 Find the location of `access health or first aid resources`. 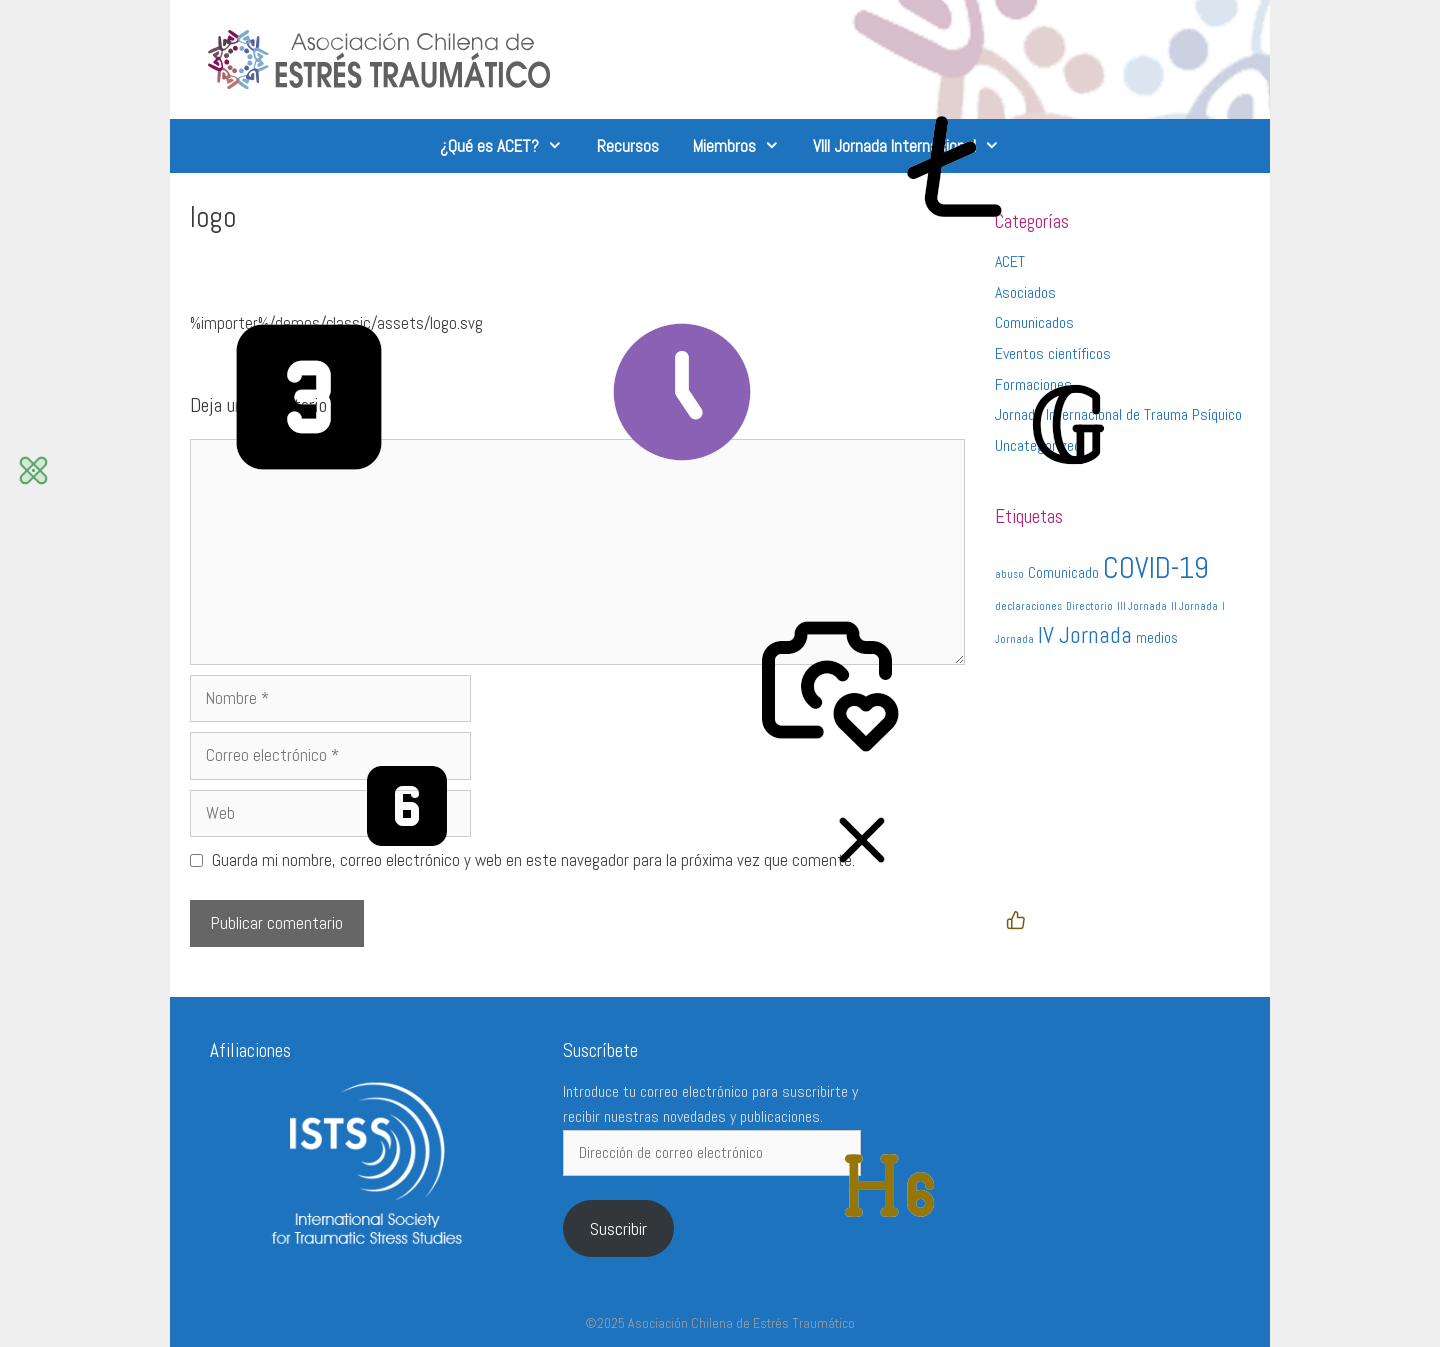

access health or first aid resources is located at coordinates (33, 470).